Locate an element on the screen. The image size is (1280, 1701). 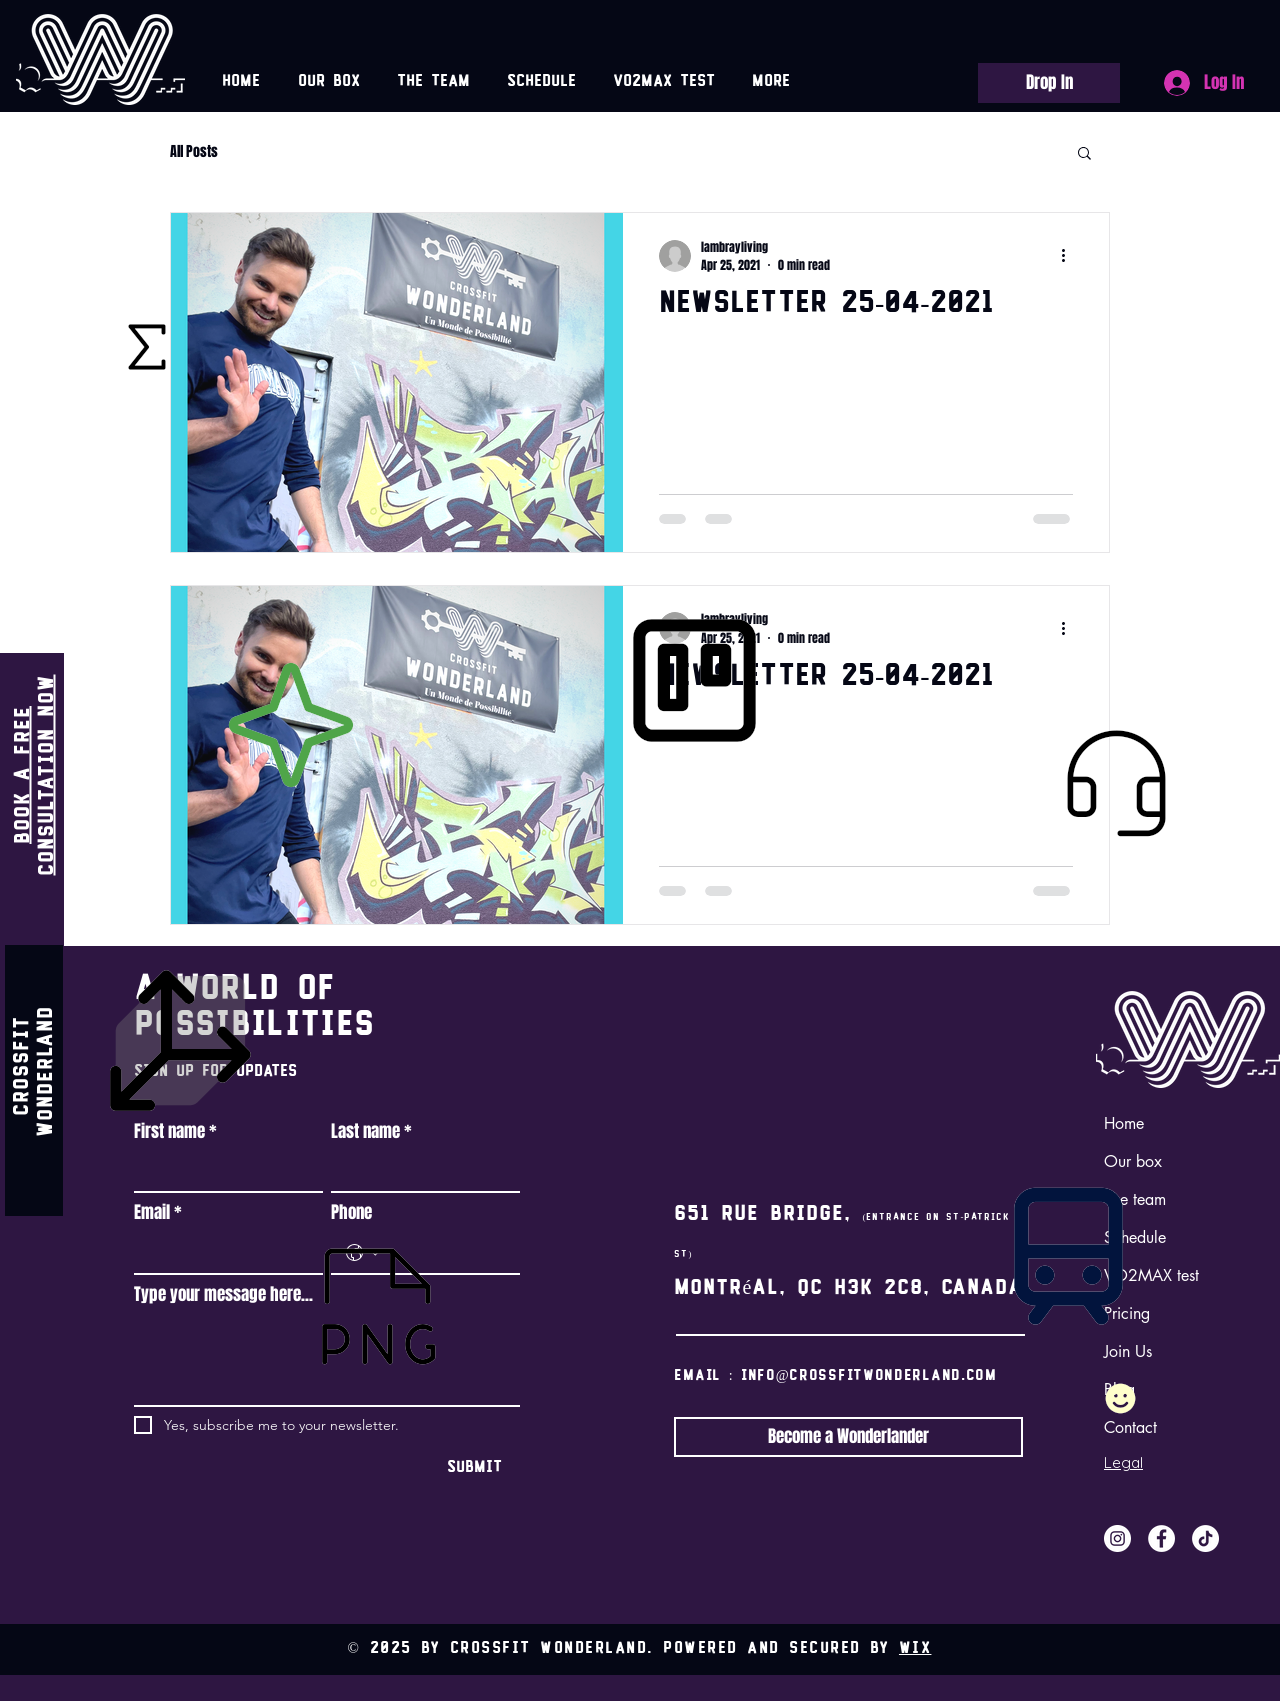
view train schedules or rail services is located at coordinates (1068, 1251).